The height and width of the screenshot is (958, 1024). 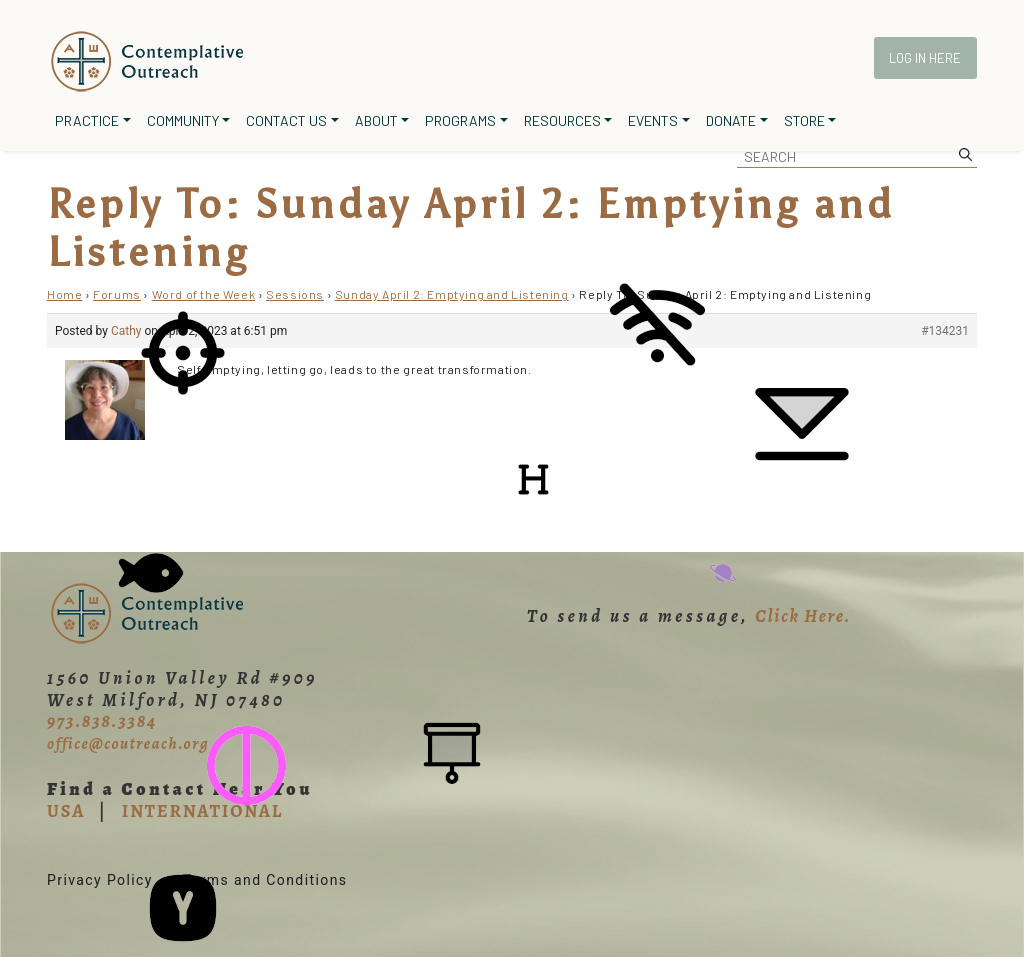 I want to click on explore global or worldwide content, so click(x=723, y=573).